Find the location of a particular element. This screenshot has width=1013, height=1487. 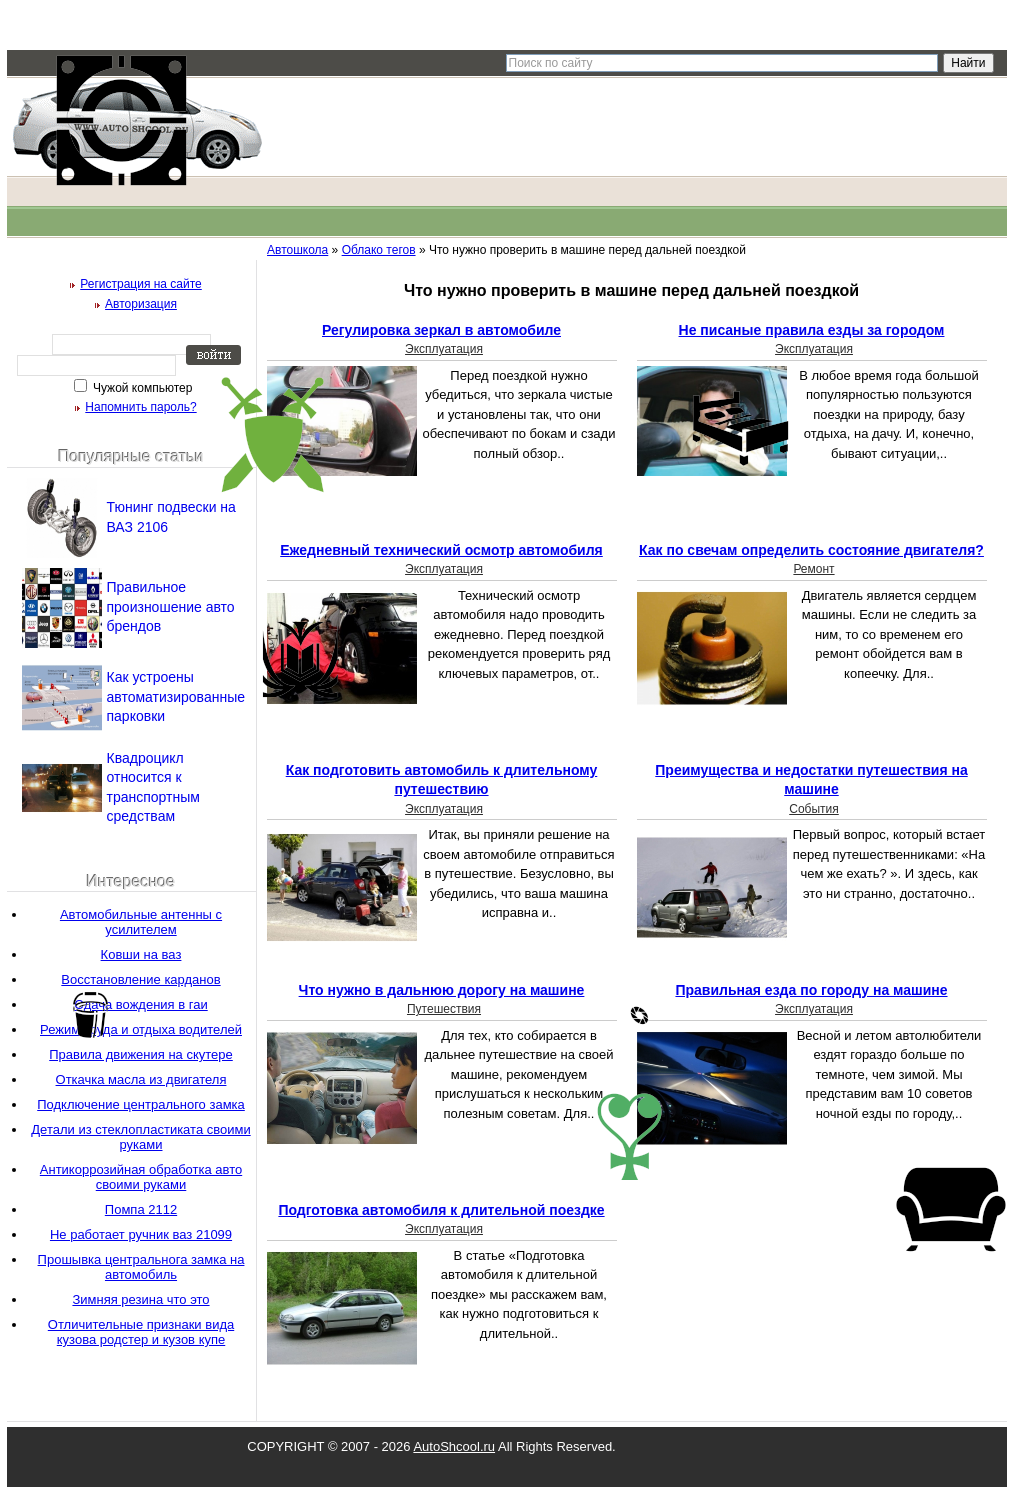

select a holy or religious faction in a game is located at coordinates (630, 1136).